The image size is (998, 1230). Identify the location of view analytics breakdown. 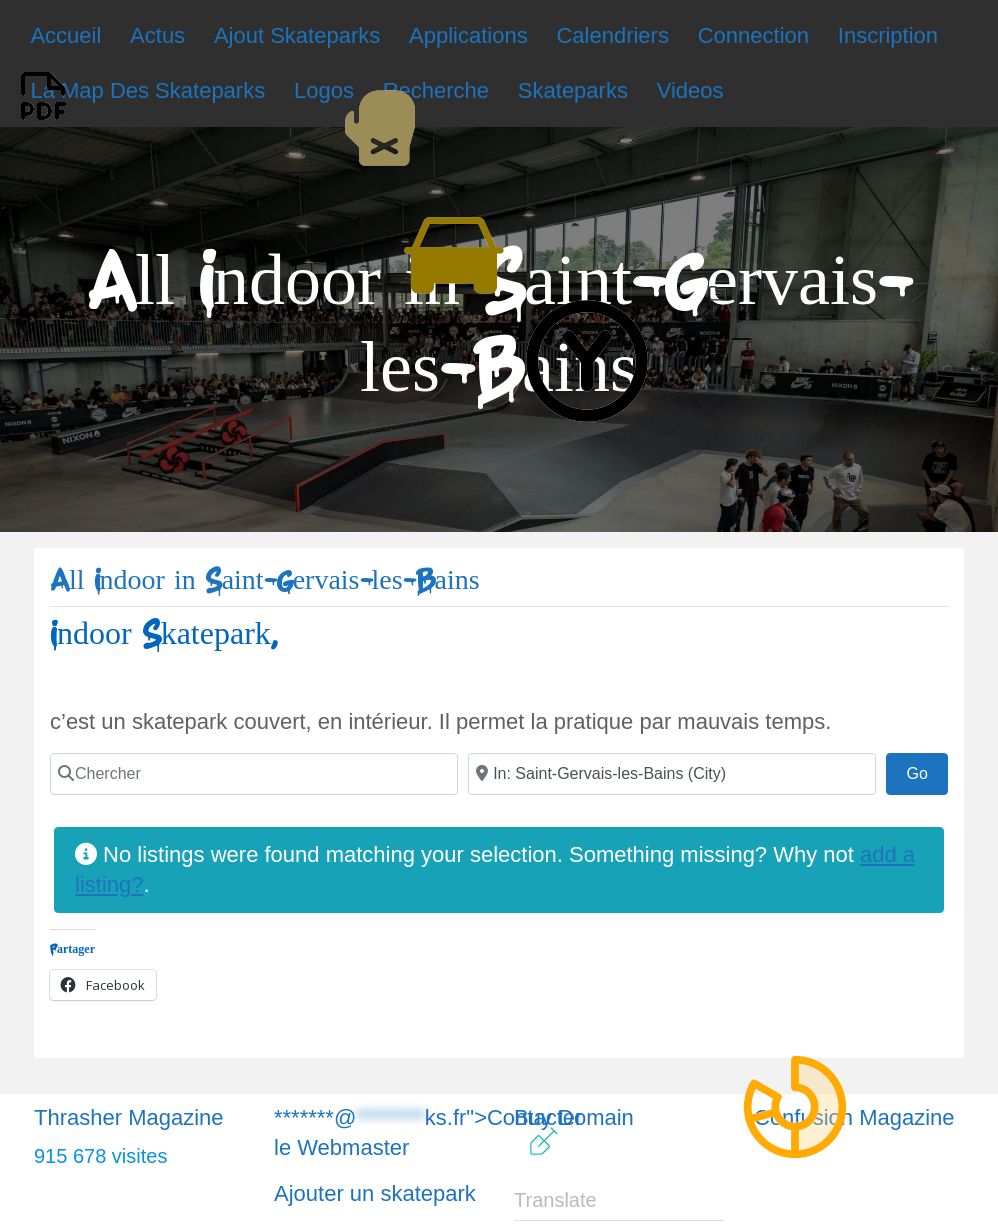
(795, 1107).